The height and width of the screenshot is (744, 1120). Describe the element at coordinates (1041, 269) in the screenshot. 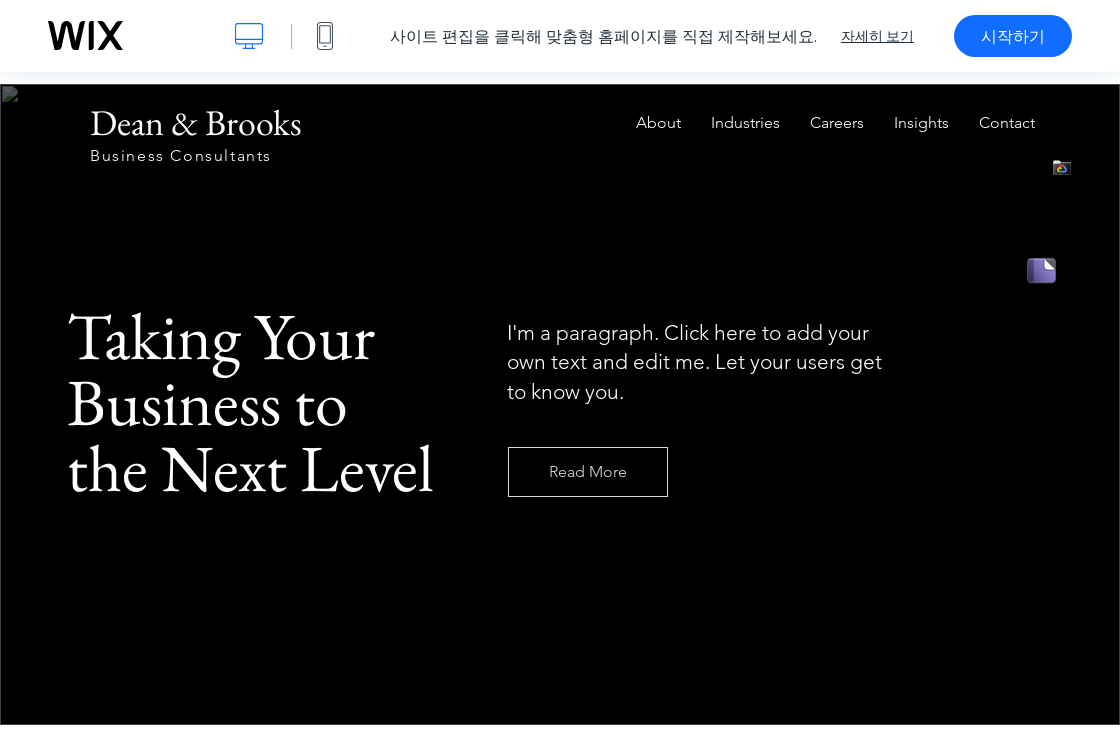

I see `change desktop wallpaper settings` at that location.